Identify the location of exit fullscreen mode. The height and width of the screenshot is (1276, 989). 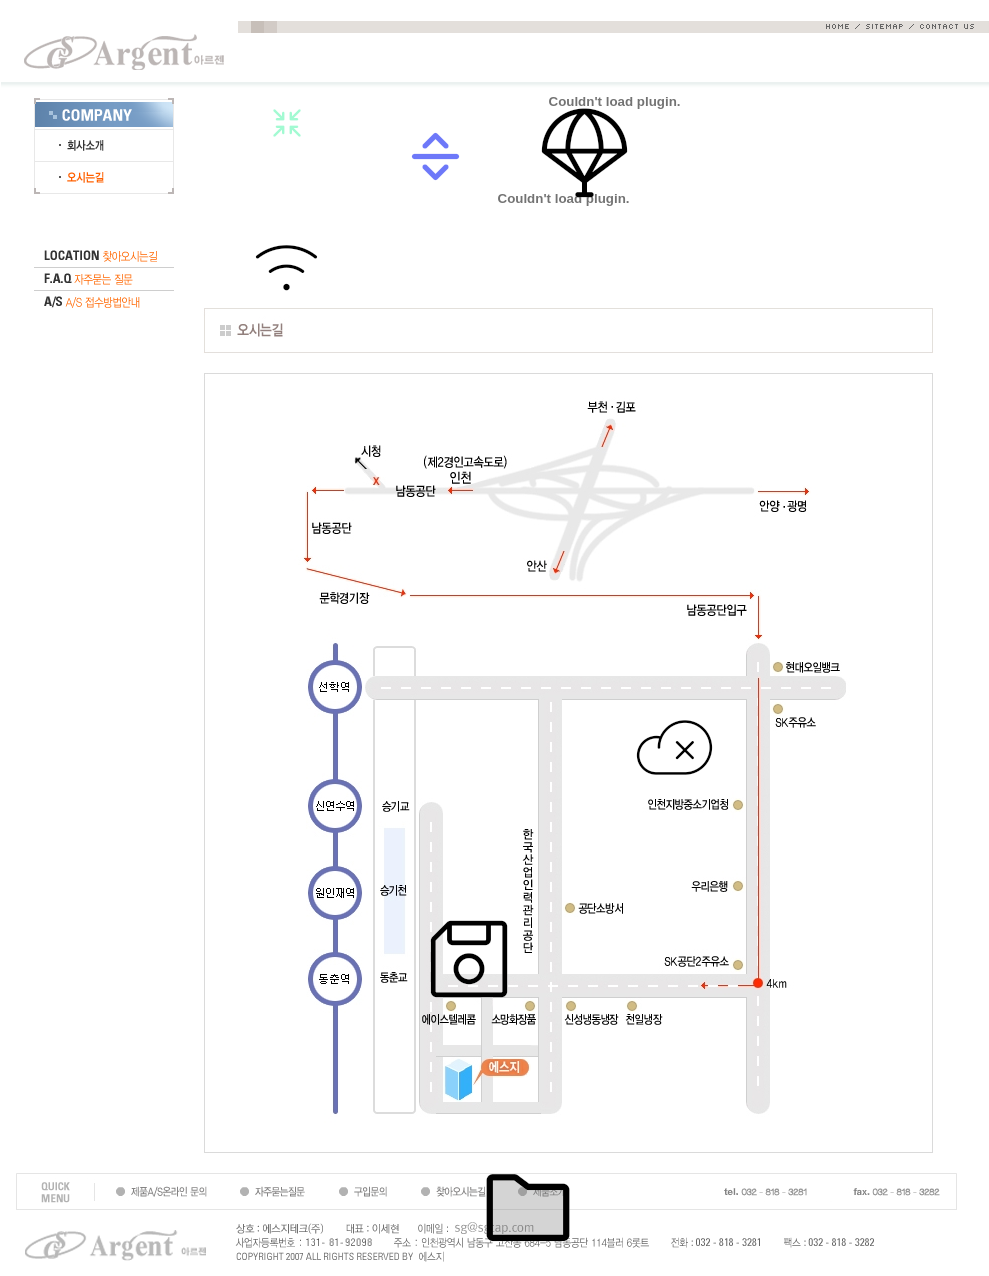
(287, 123).